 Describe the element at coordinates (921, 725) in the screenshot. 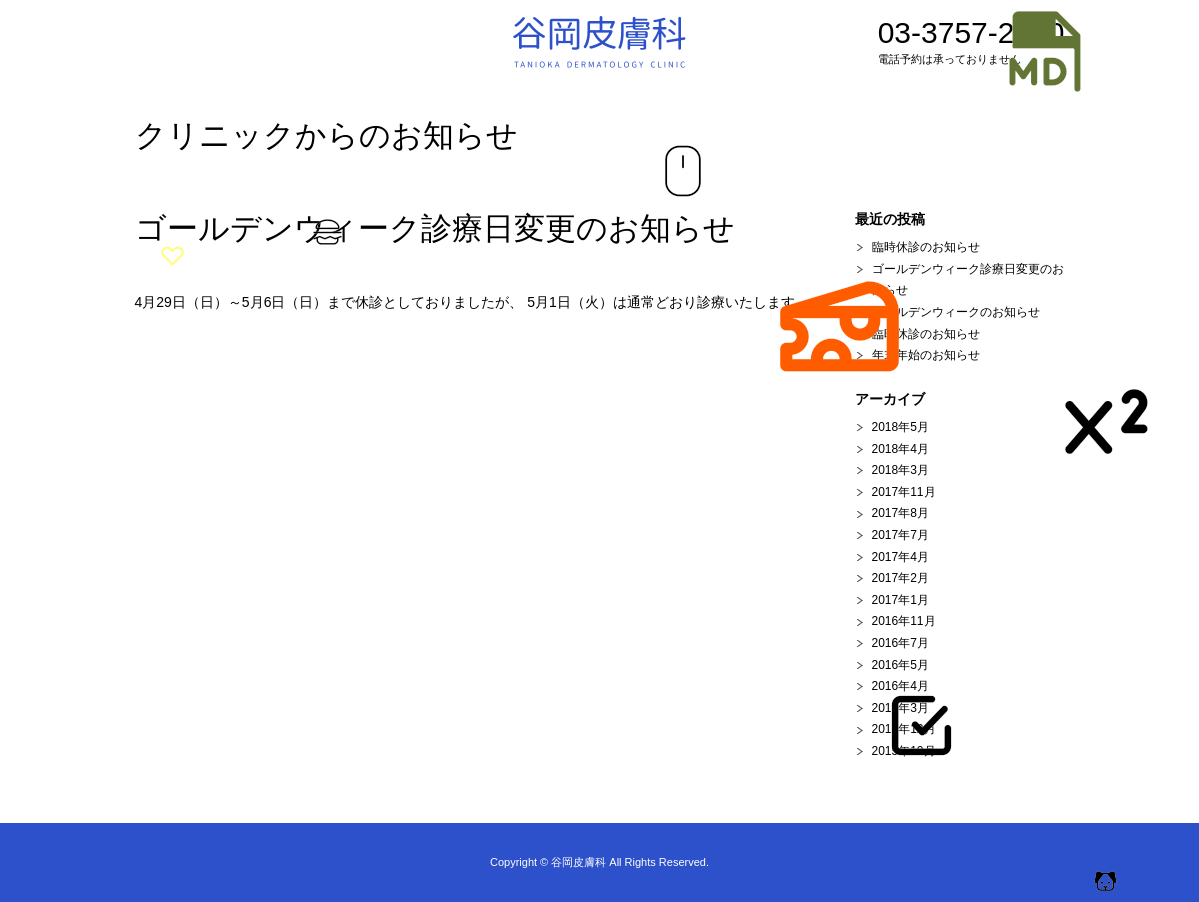

I see `mark item as complete` at that location.